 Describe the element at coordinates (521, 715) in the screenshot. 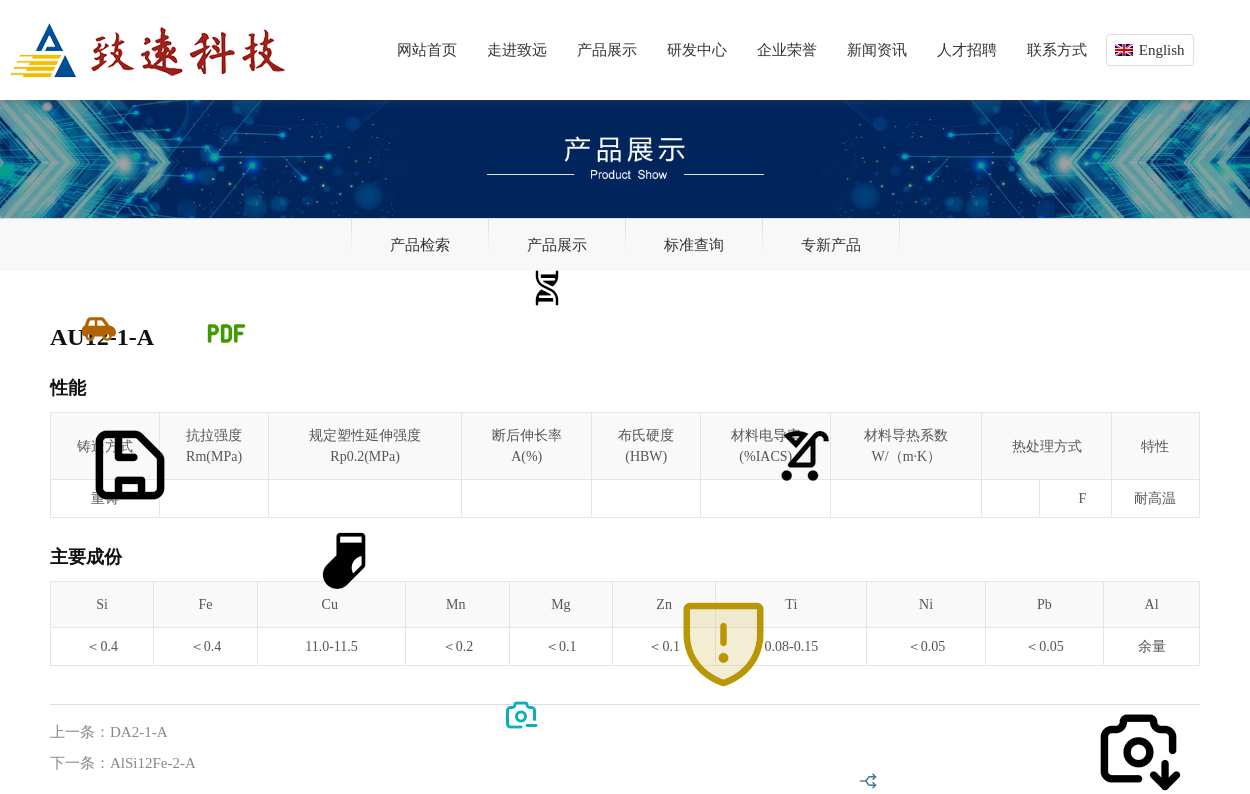

I see `remove a photo from selection` at that location.